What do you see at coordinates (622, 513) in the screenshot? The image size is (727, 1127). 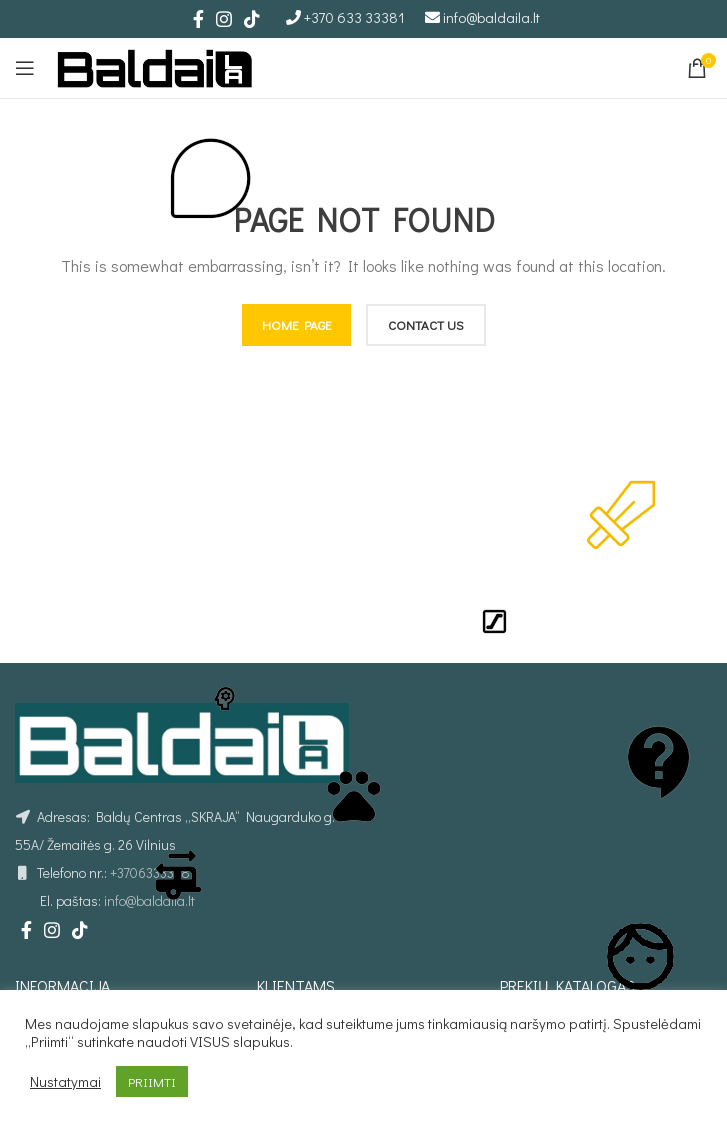 I see `access combat or battle features` at bounding box center [622, 513].